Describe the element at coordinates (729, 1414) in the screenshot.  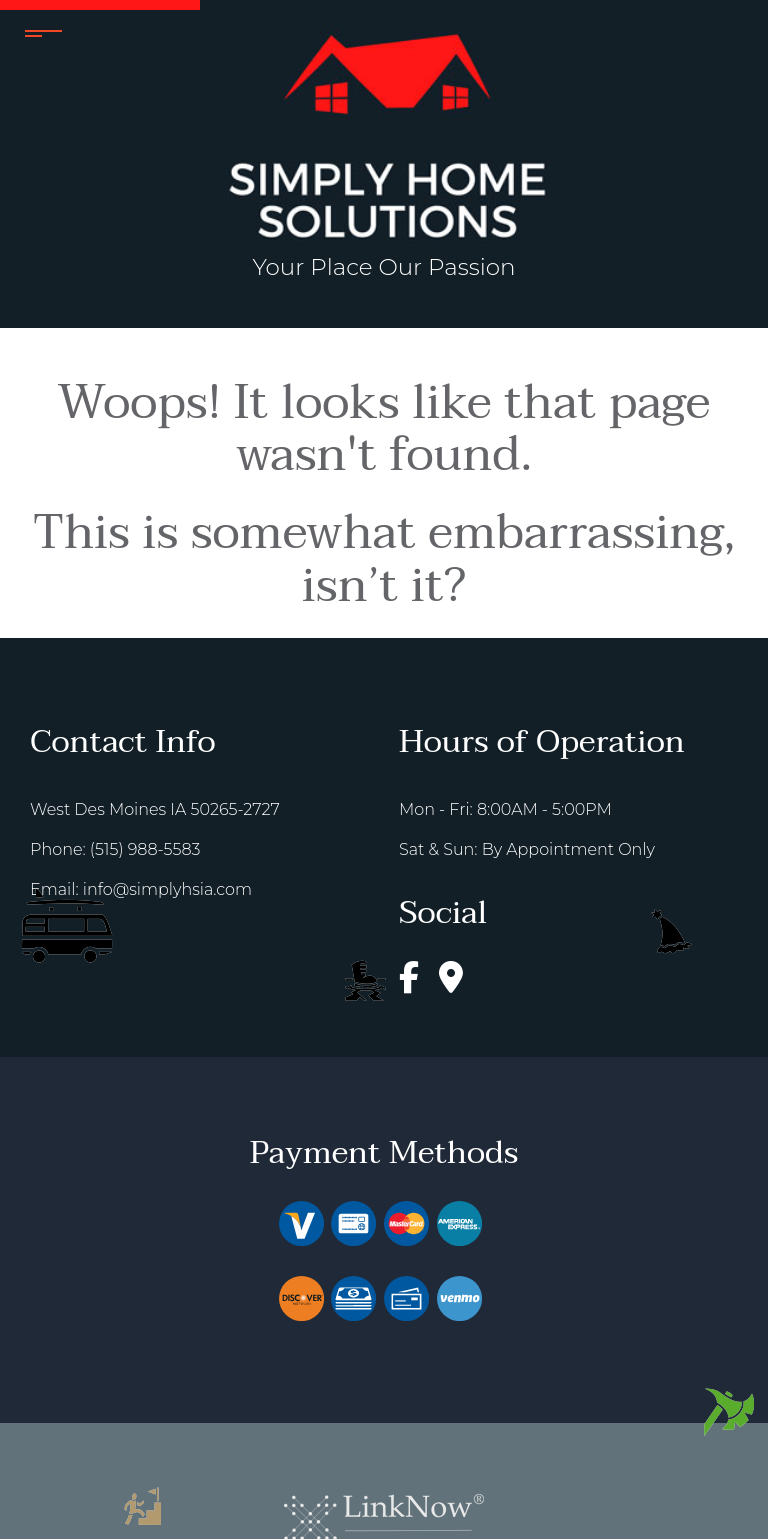
I see `indicates a damaged or worn weapon in inventory` at that location.